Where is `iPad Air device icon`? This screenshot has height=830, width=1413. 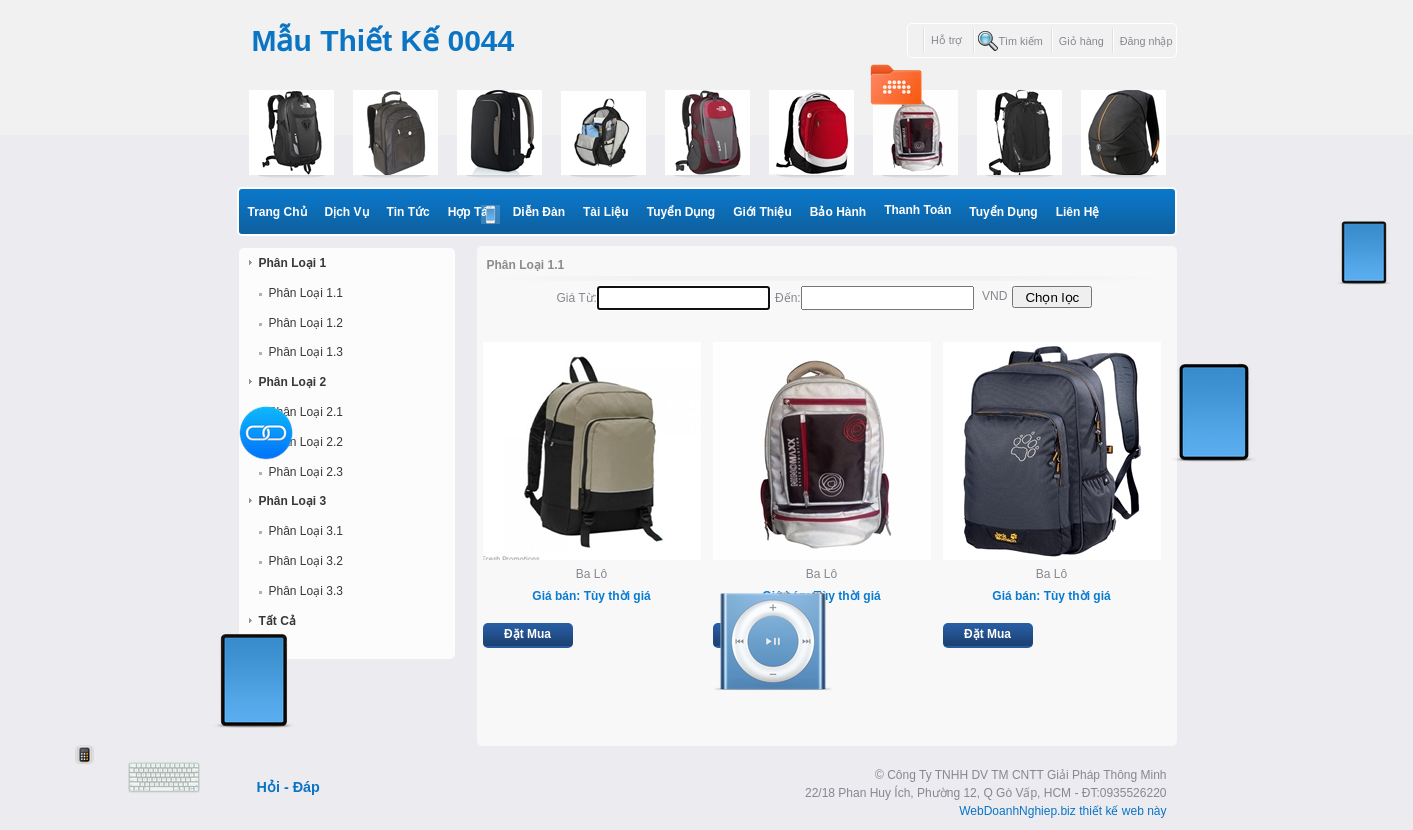
iPad Air device icon is located at coordinates (254, 681).